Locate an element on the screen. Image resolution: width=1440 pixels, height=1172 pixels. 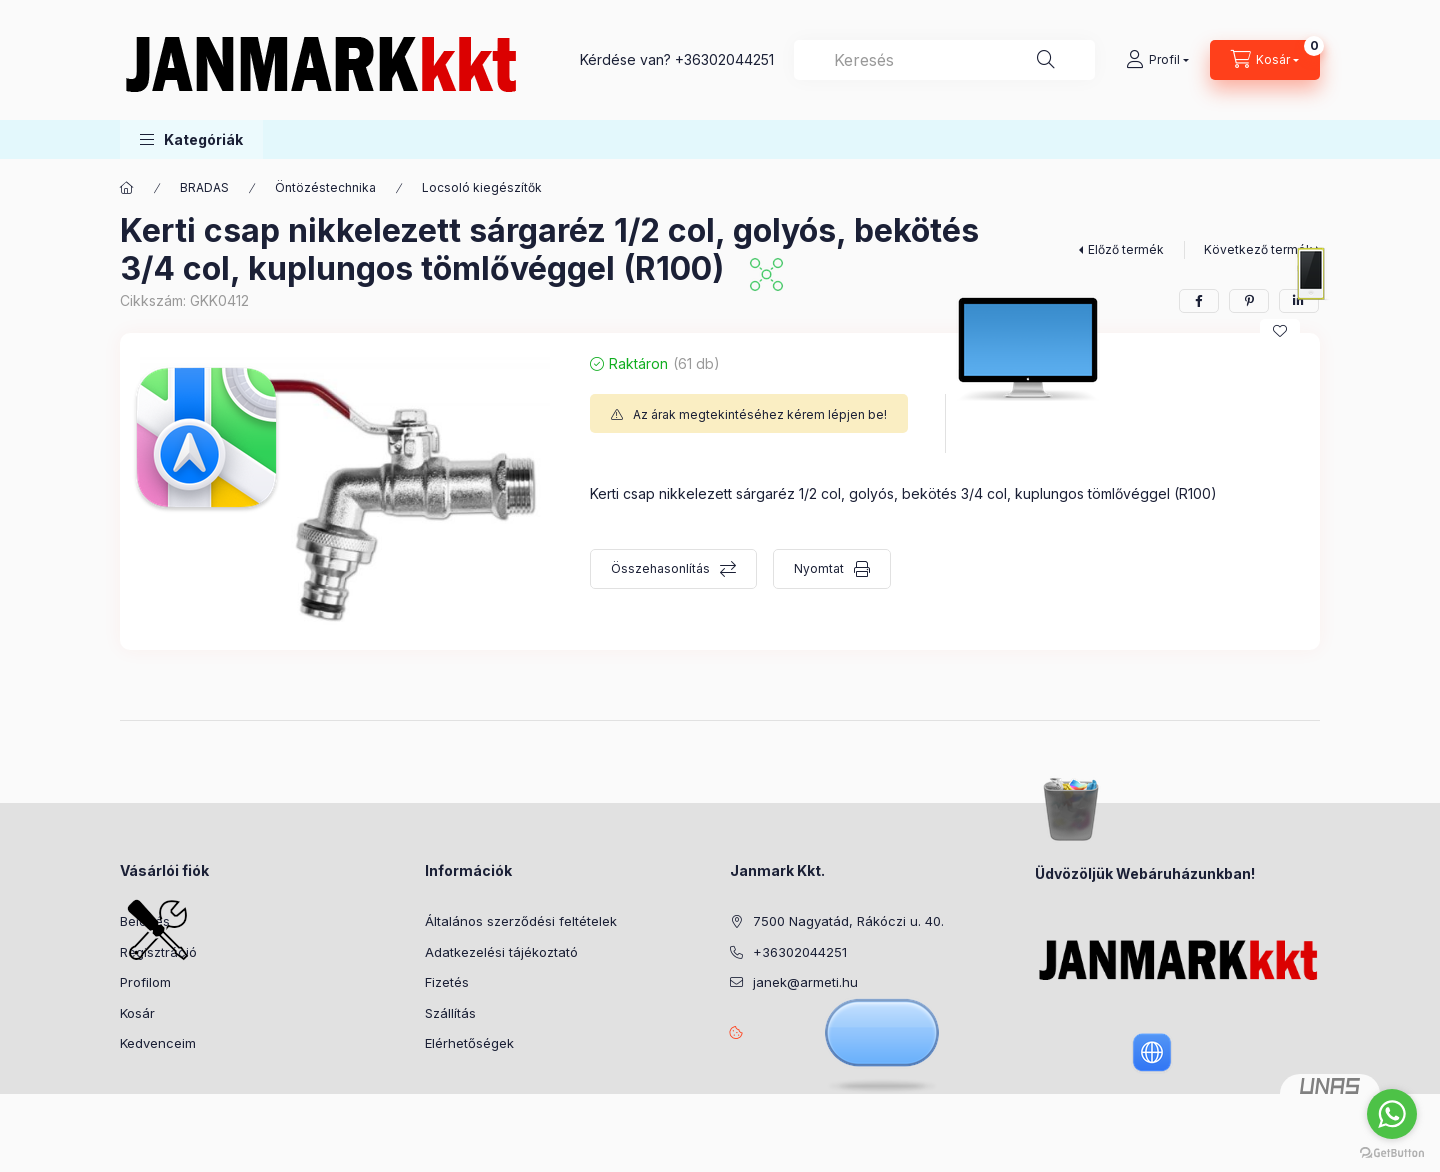
access the utilities folder in the sidebar is located at coordinates (158, 930).